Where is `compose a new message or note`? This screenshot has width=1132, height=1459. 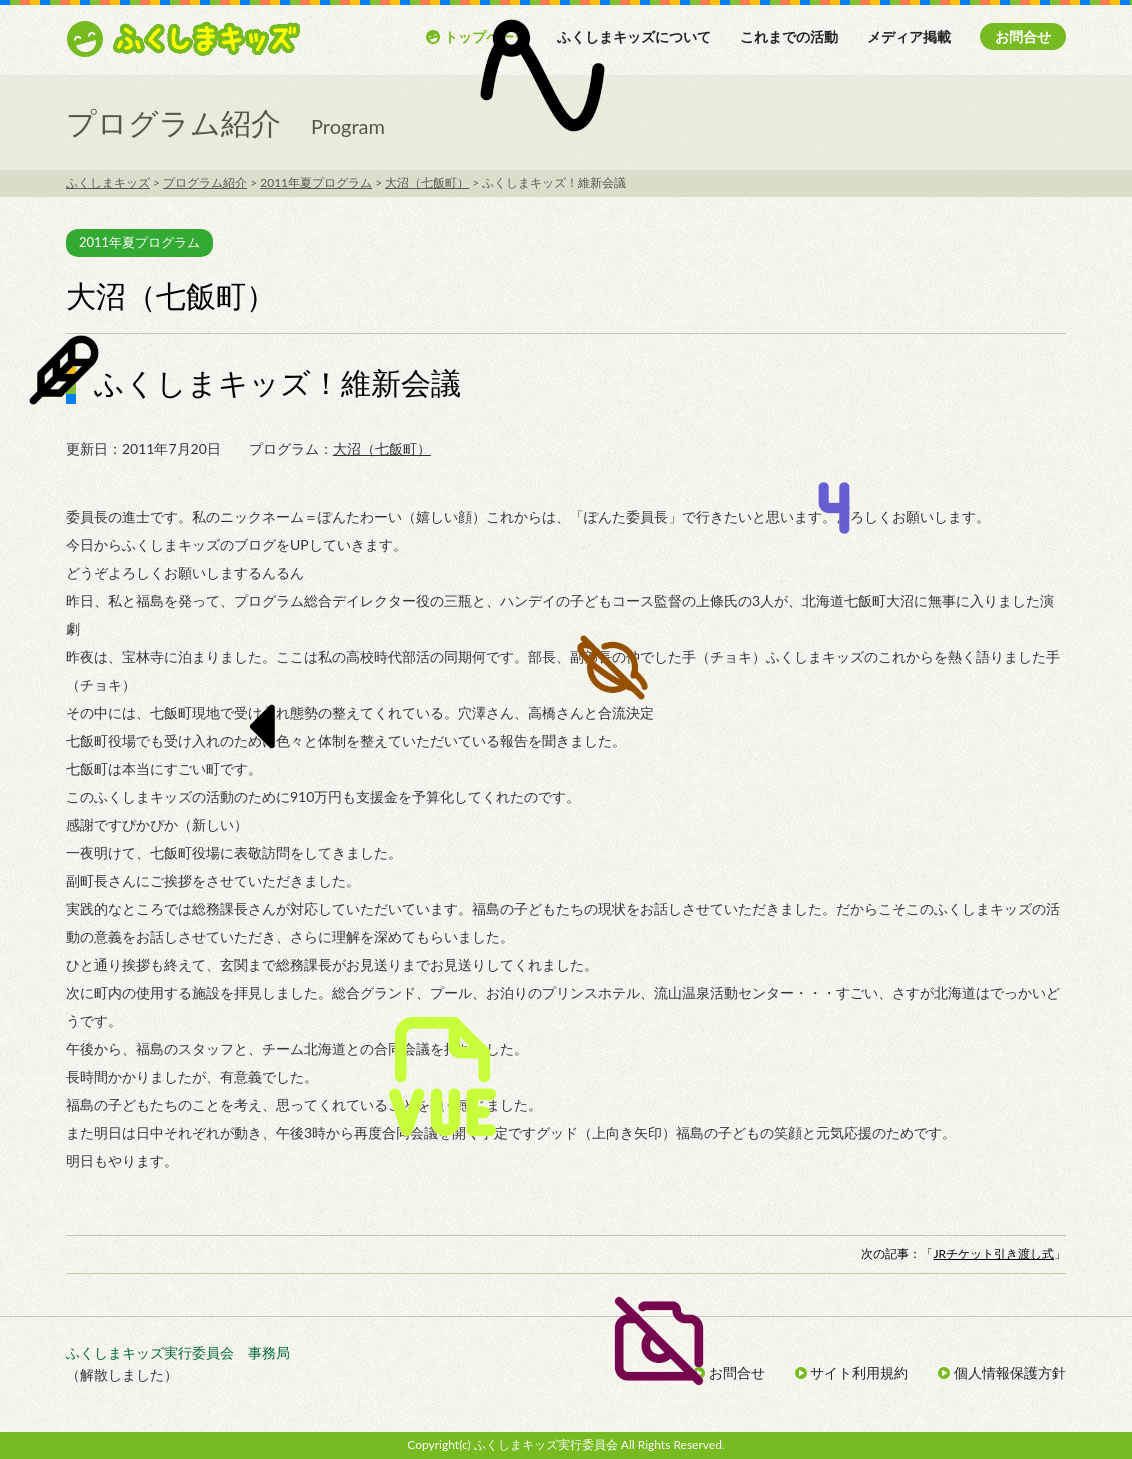 compose a new message or note is located at coordinates (64, 370).